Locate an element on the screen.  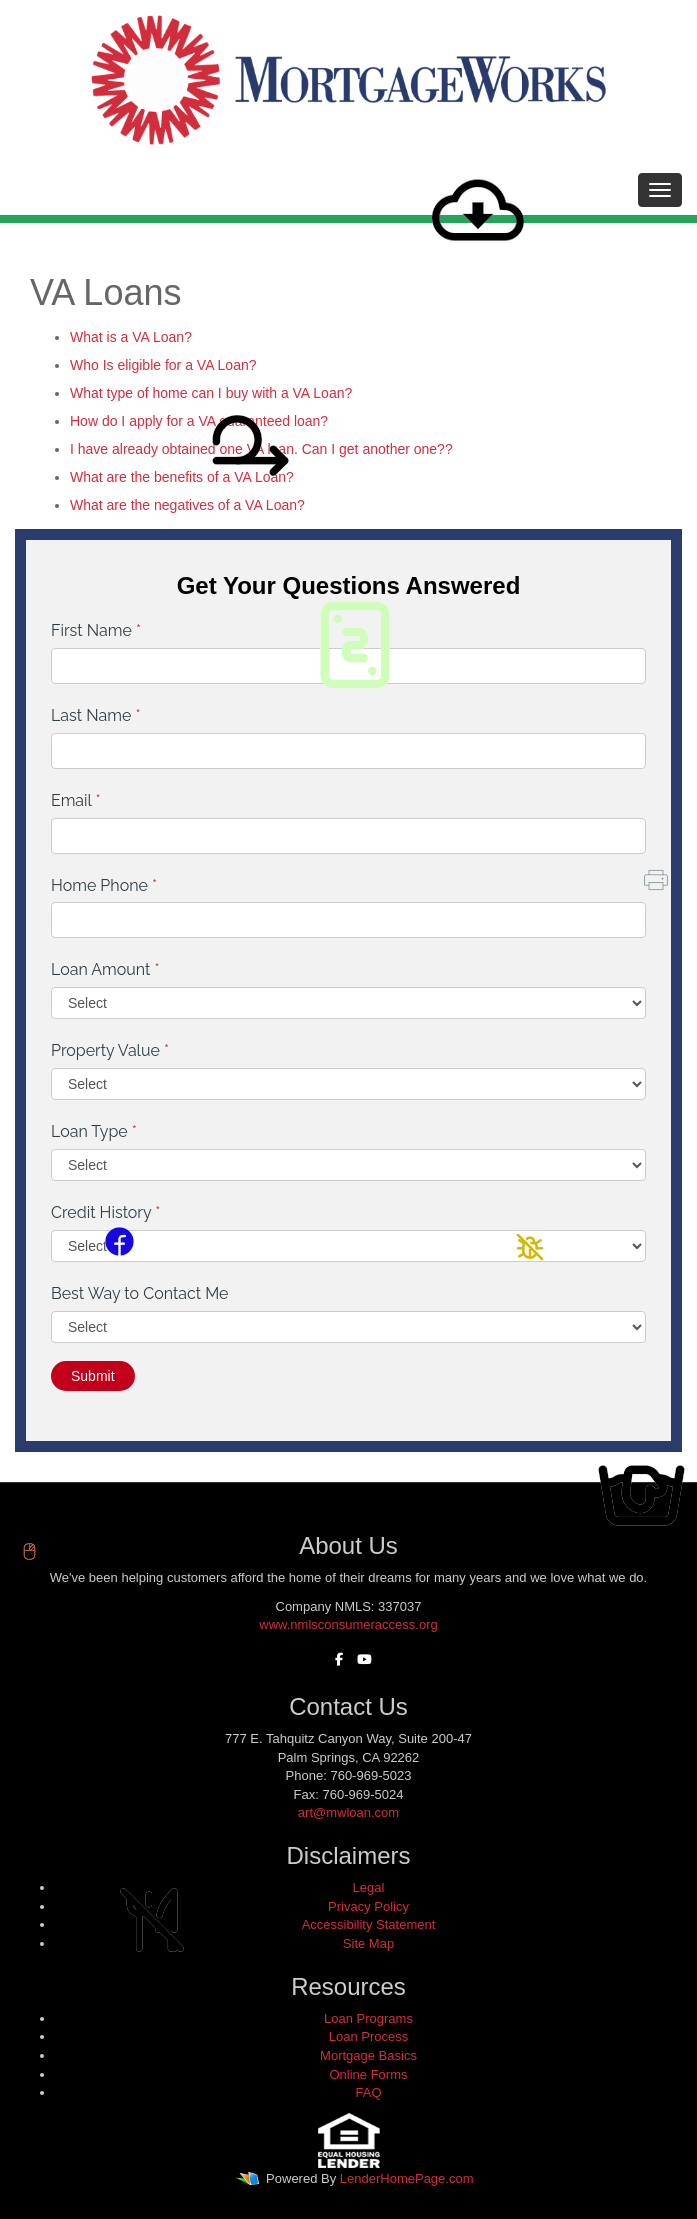
disable bug tracking or debugging mode is located at coordinates (530, 1247).